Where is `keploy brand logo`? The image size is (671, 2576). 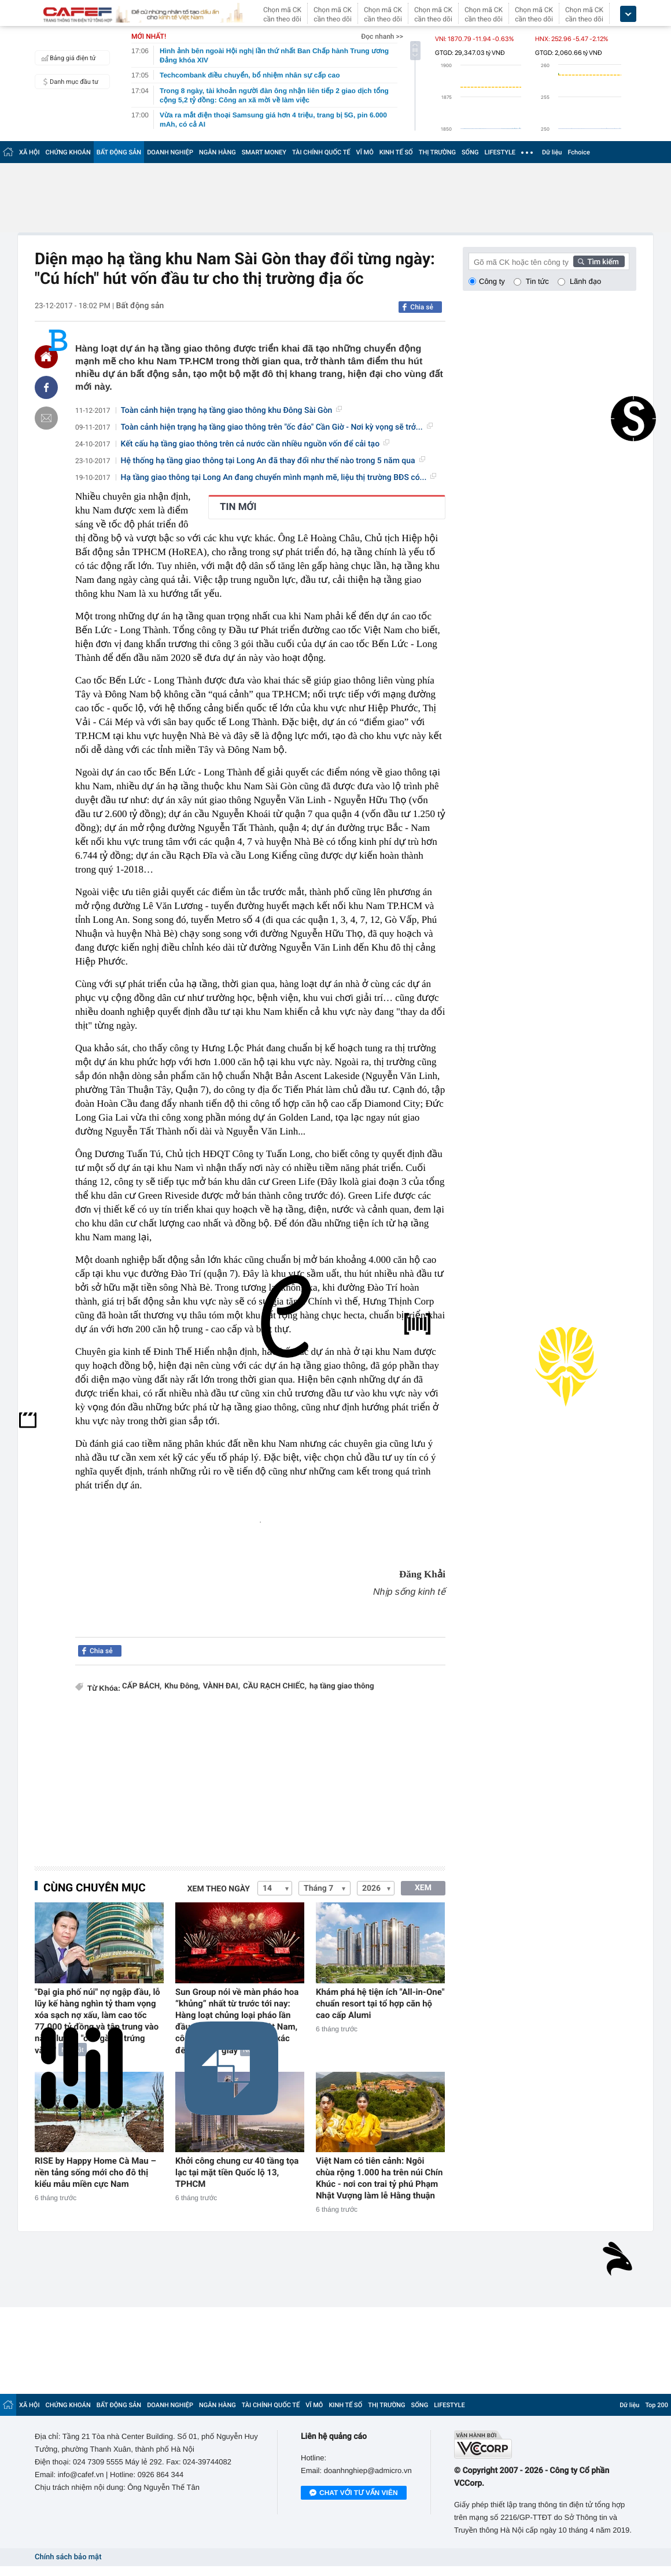
keploy brand logo is located at coordinates (617, 2259).